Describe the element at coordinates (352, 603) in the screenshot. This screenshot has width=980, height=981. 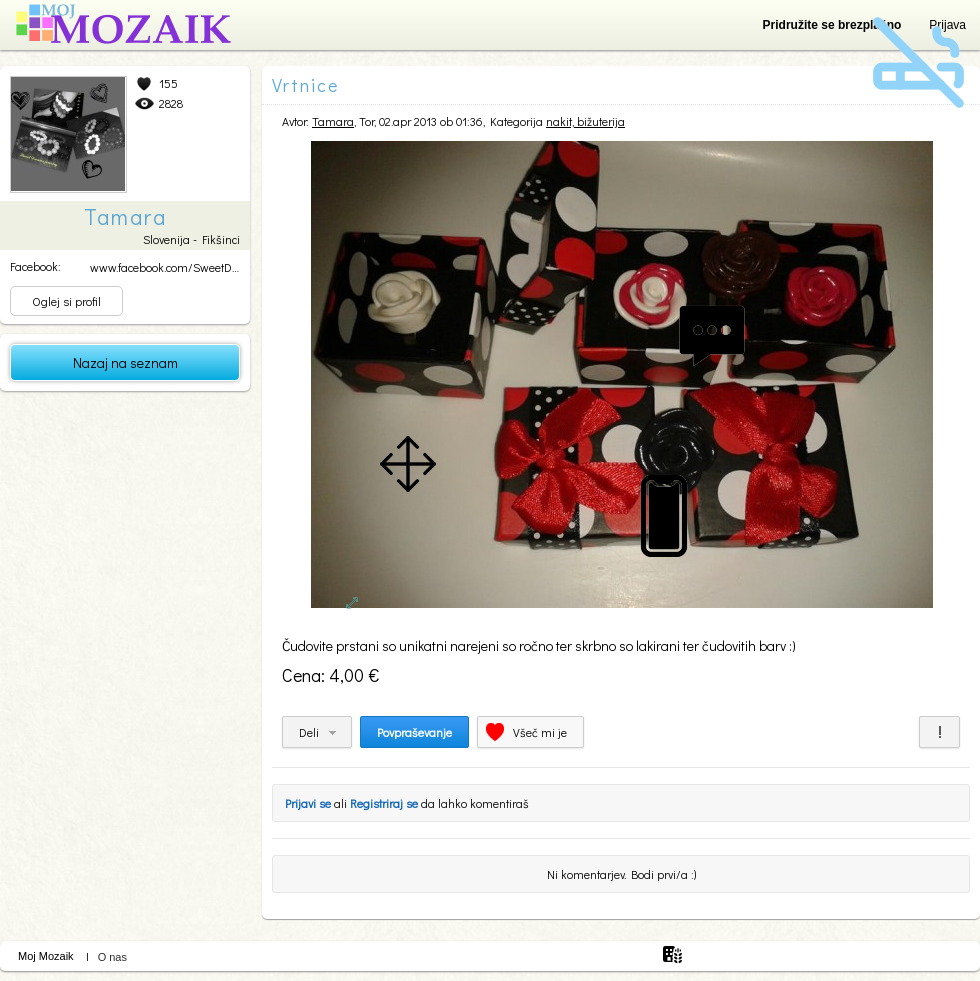
I see `resize a window or element` at that location.